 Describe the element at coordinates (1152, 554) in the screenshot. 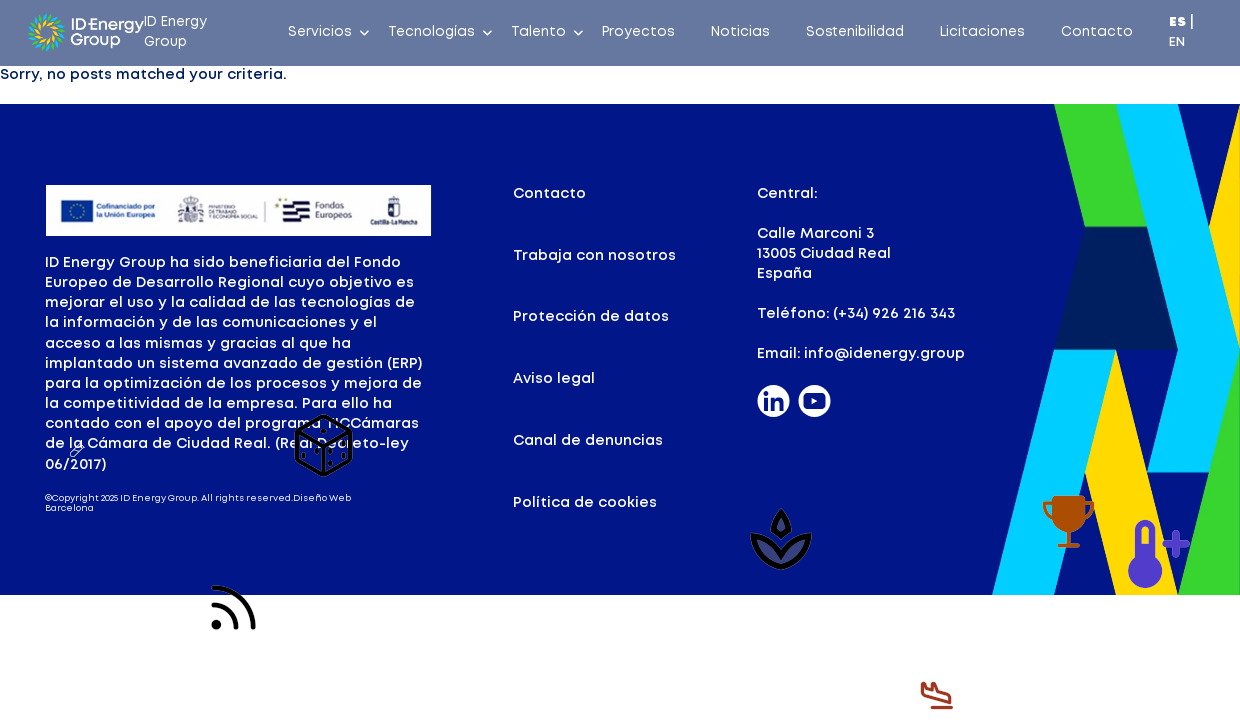

I see `increase temperature setting` at that location.